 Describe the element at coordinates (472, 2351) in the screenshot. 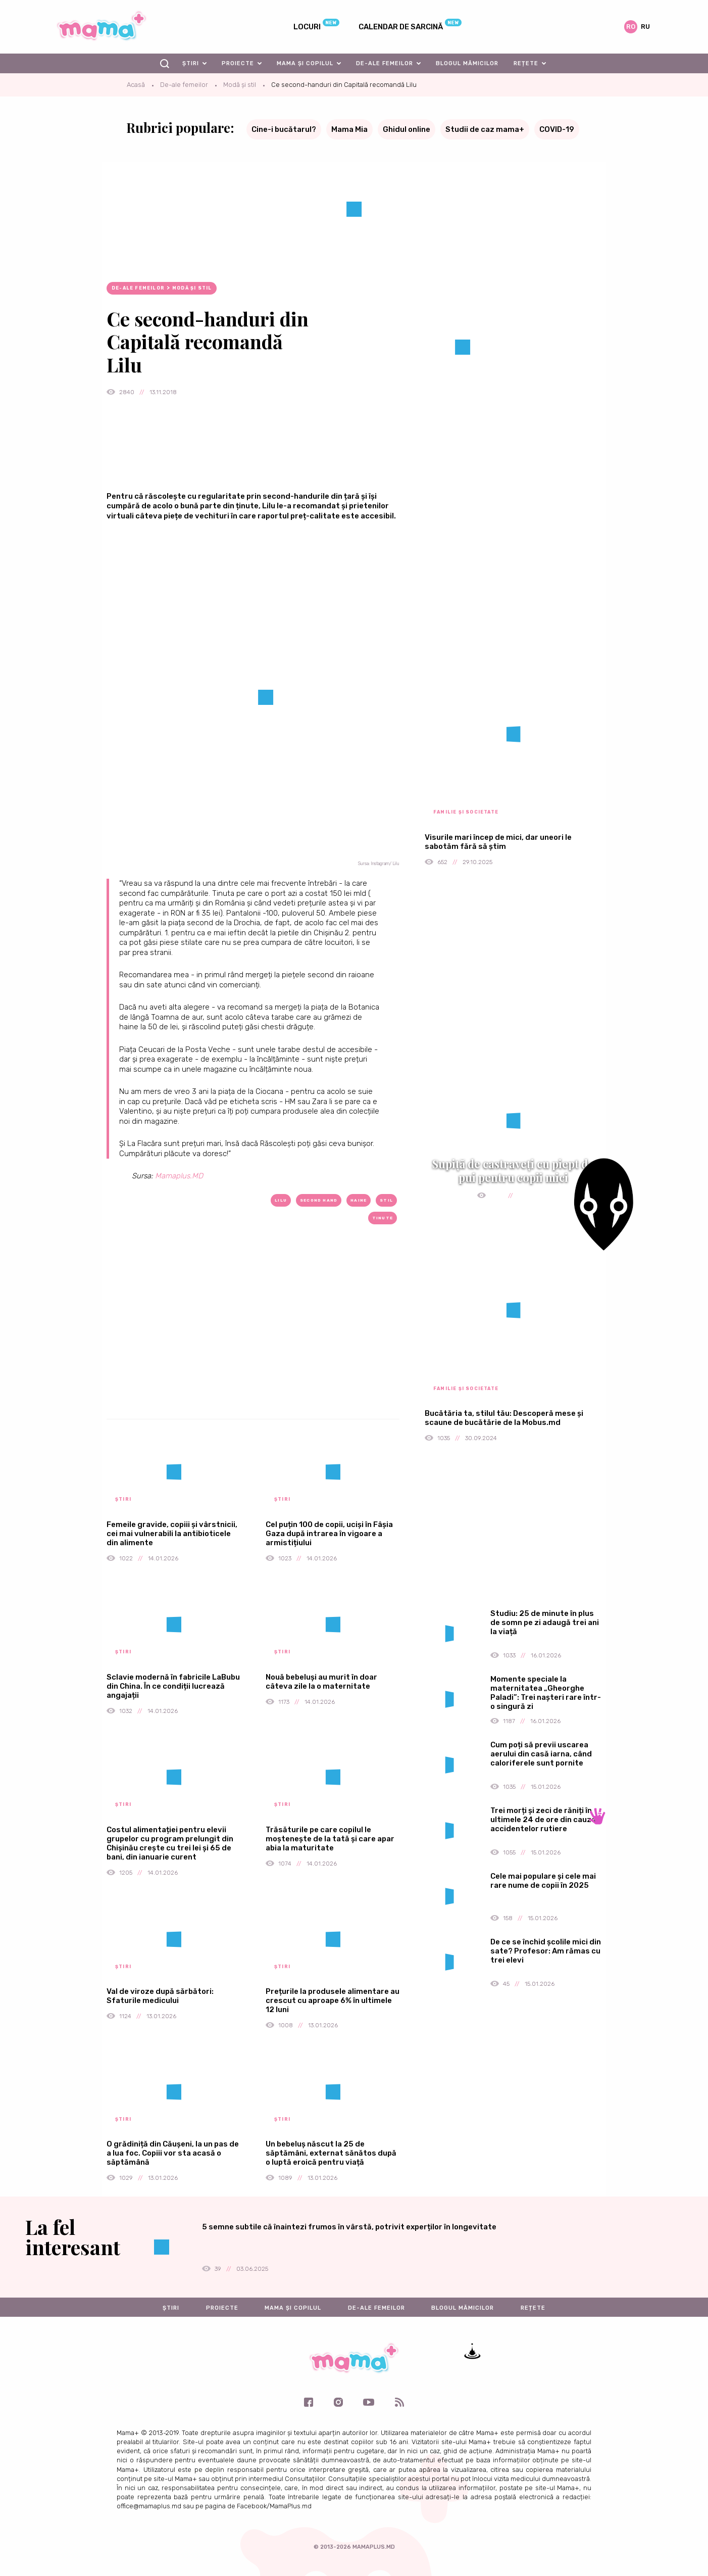

I see `indicates water or liquid effect in gameplay` at that location.